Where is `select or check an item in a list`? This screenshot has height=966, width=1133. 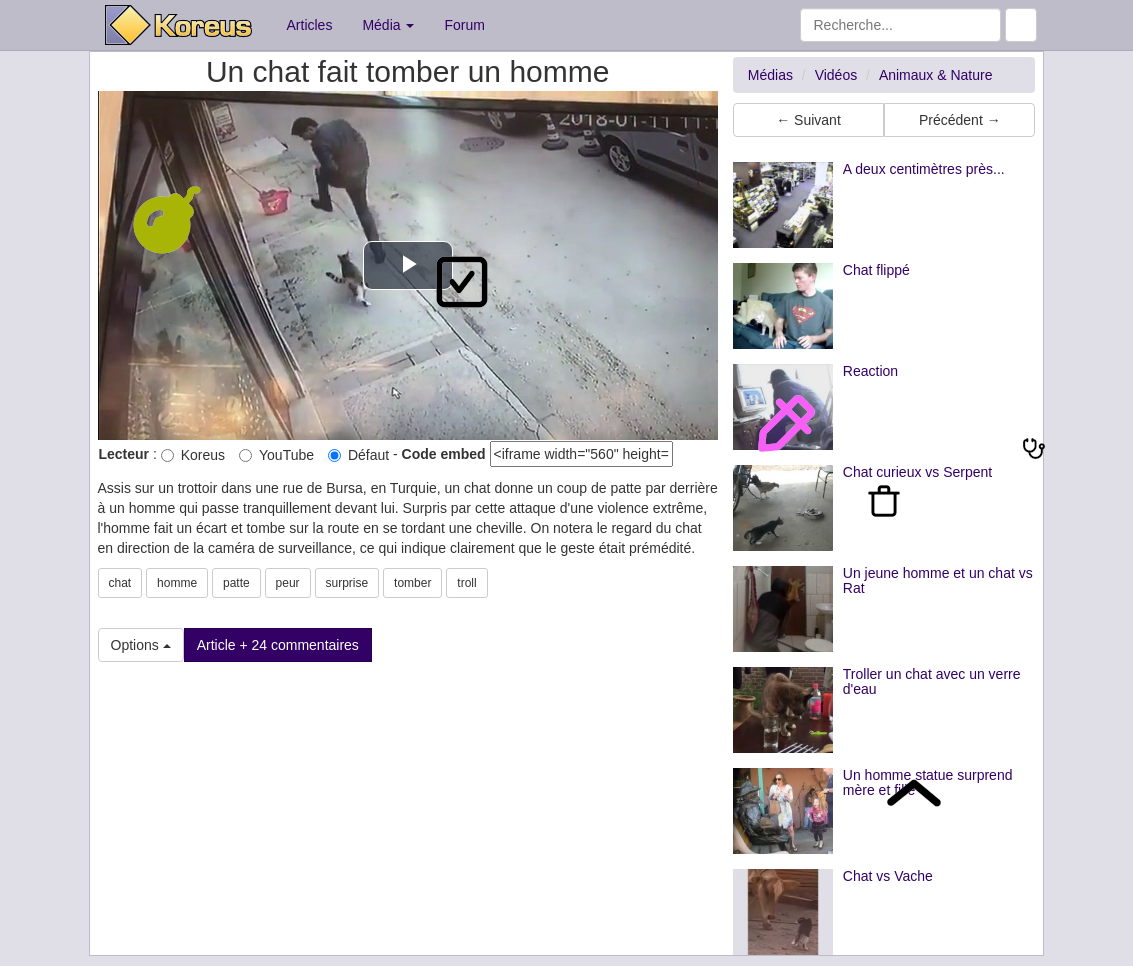 select or check an item in a list is located at coordinates (462, 282).